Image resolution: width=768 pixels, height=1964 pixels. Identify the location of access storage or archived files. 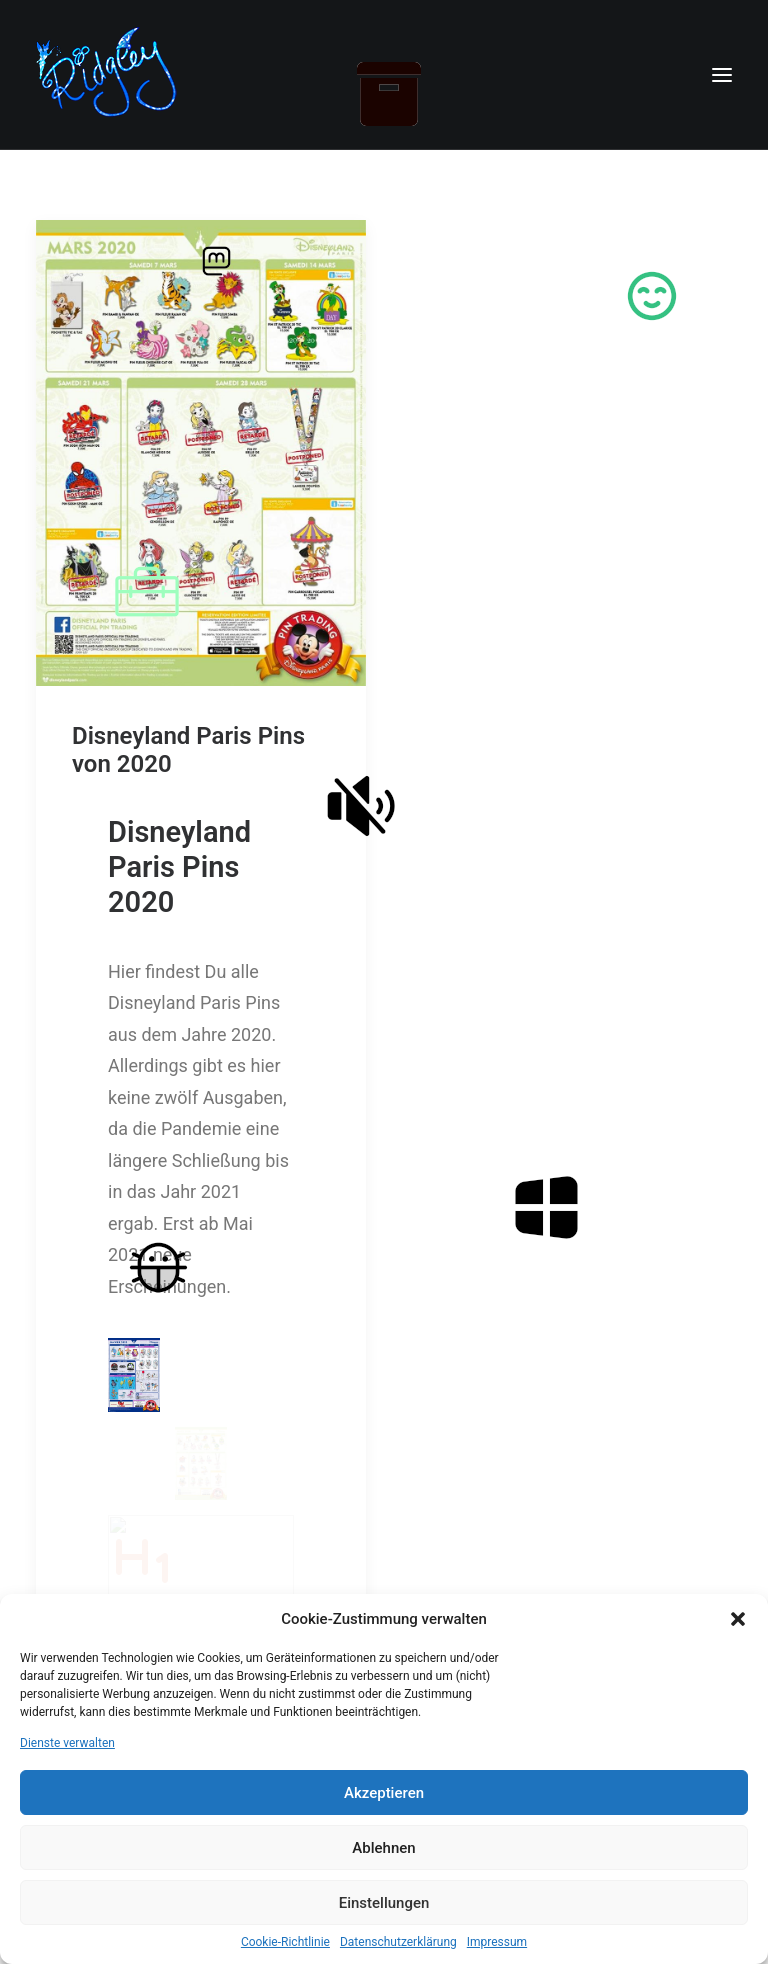
(389, 94).